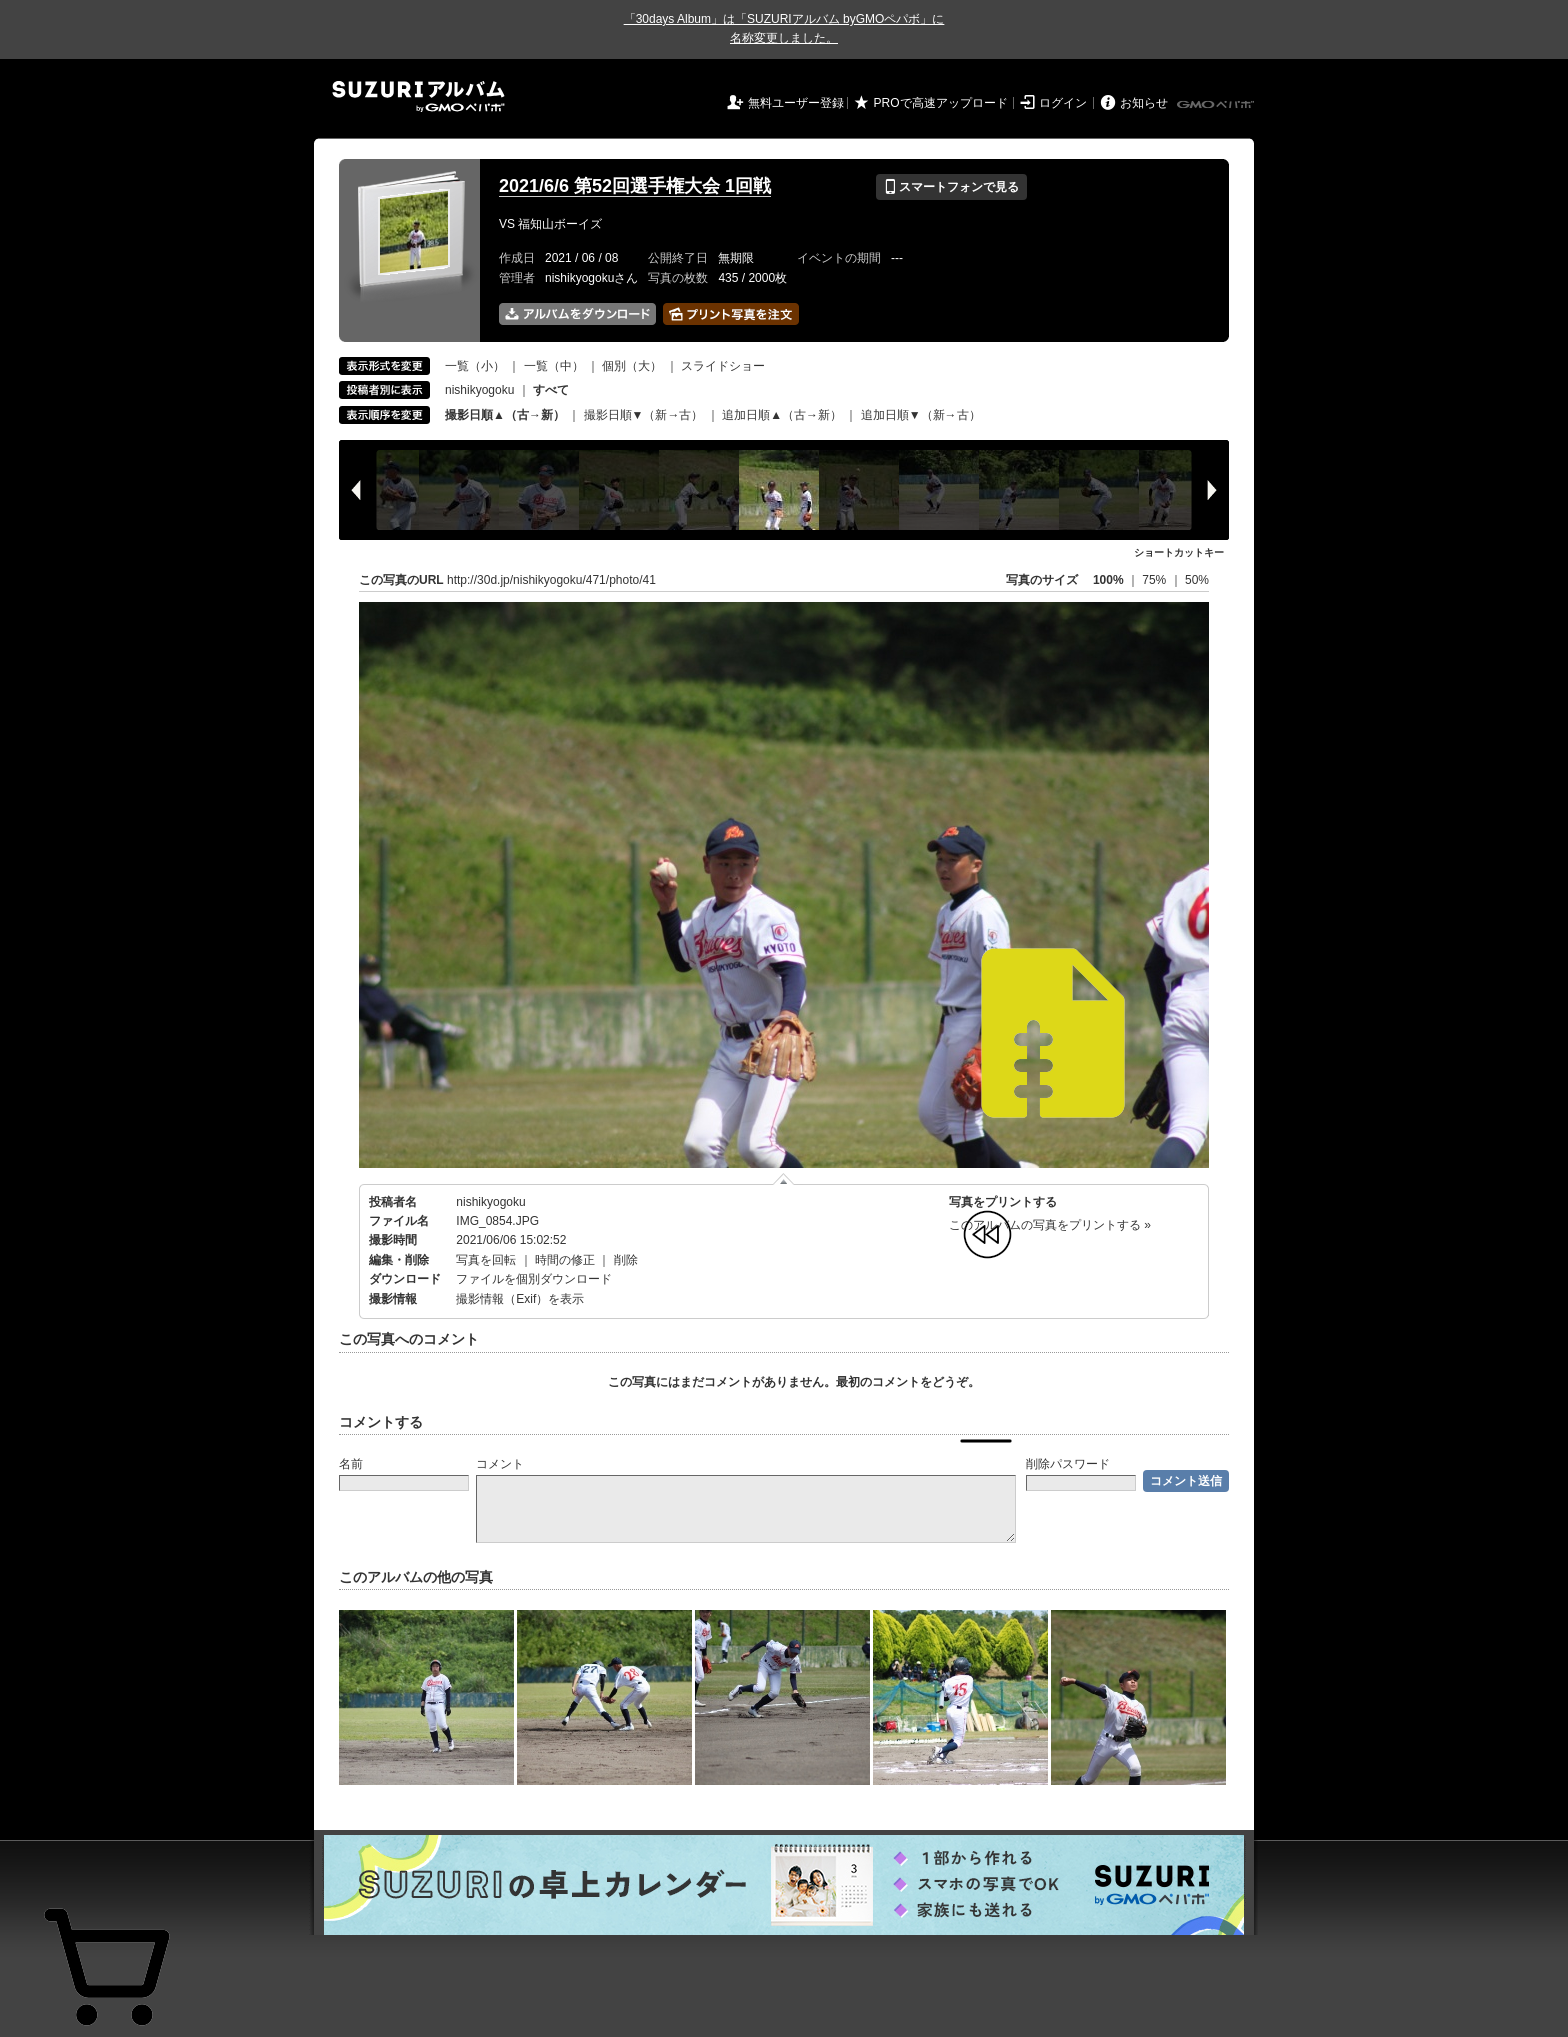  Describe the element at coordinates (986, 1441) in the screenshot. I see `decrease quantity or value` at that location.